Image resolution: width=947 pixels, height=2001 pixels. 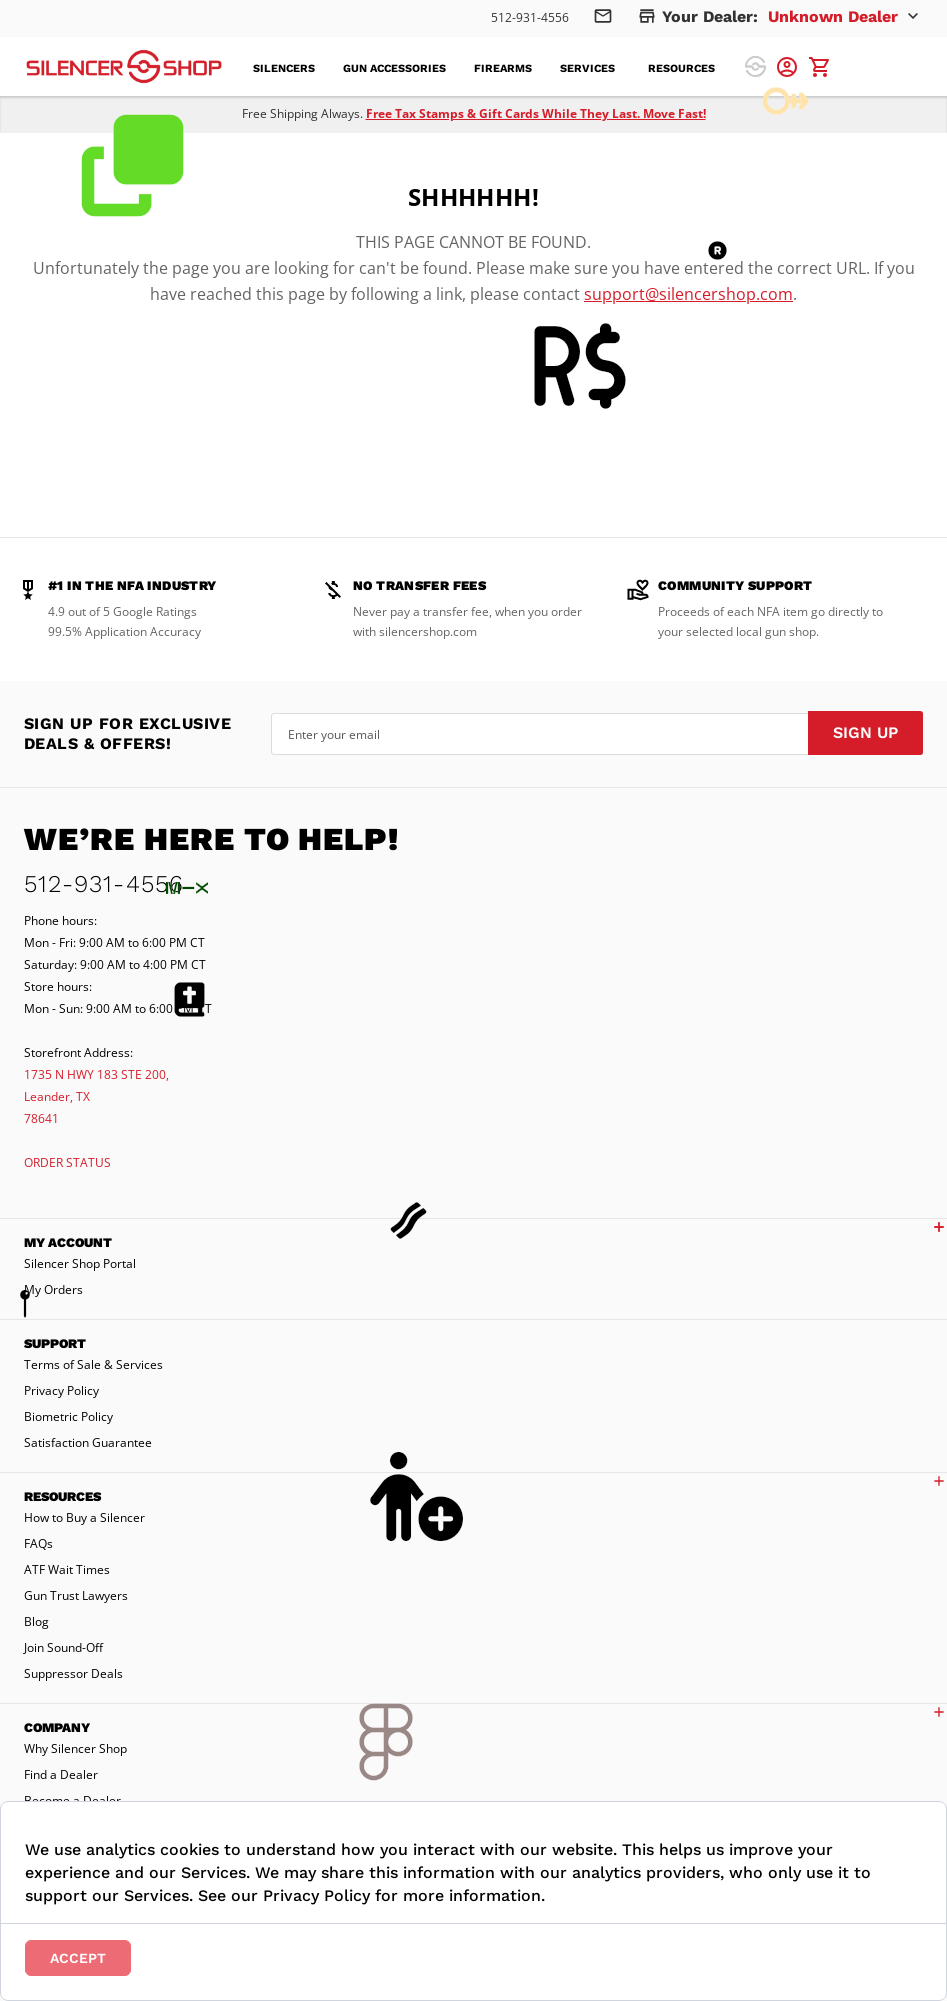 I want to click on indicates horizontal male gender symbol or masculine orientation, so click(x=785, y=101).